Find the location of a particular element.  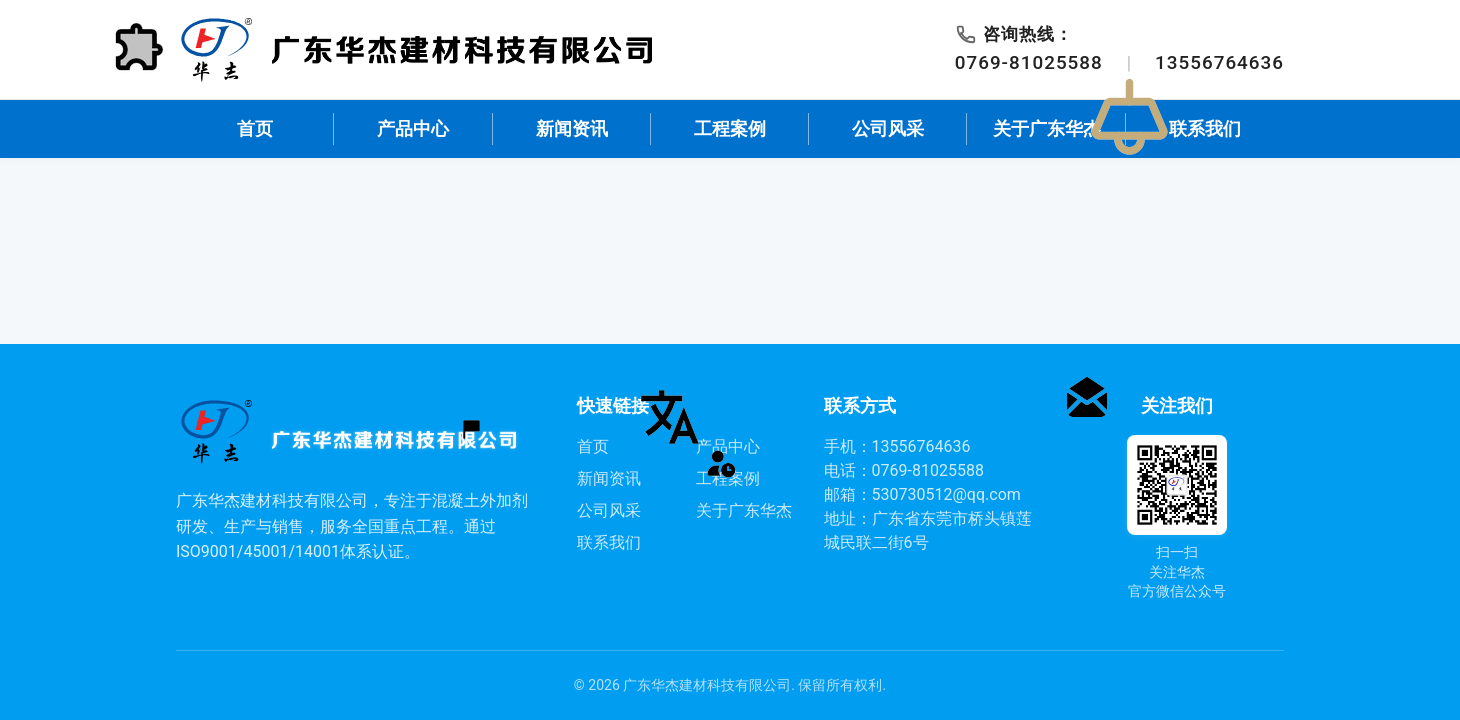

view user's activity history or time log is located at coordinates (721, 463).